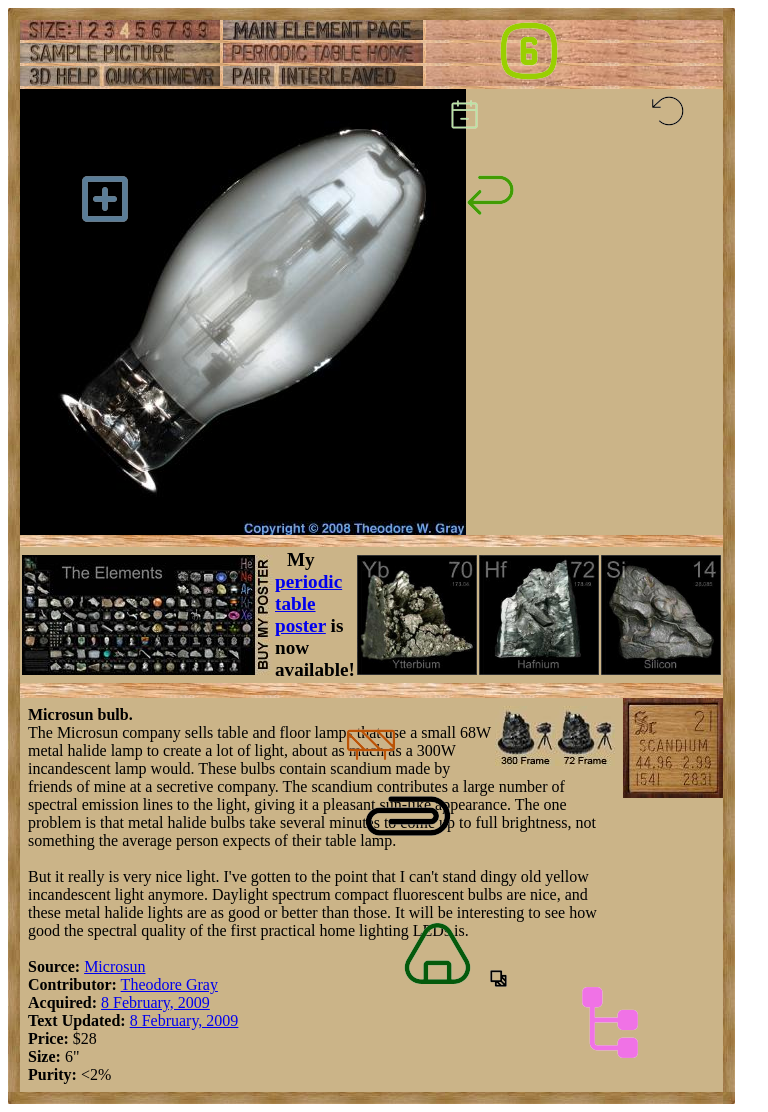  Describe the element at coordinates (105, 199) in the screenshot. I see `add a new item or content` at that location.